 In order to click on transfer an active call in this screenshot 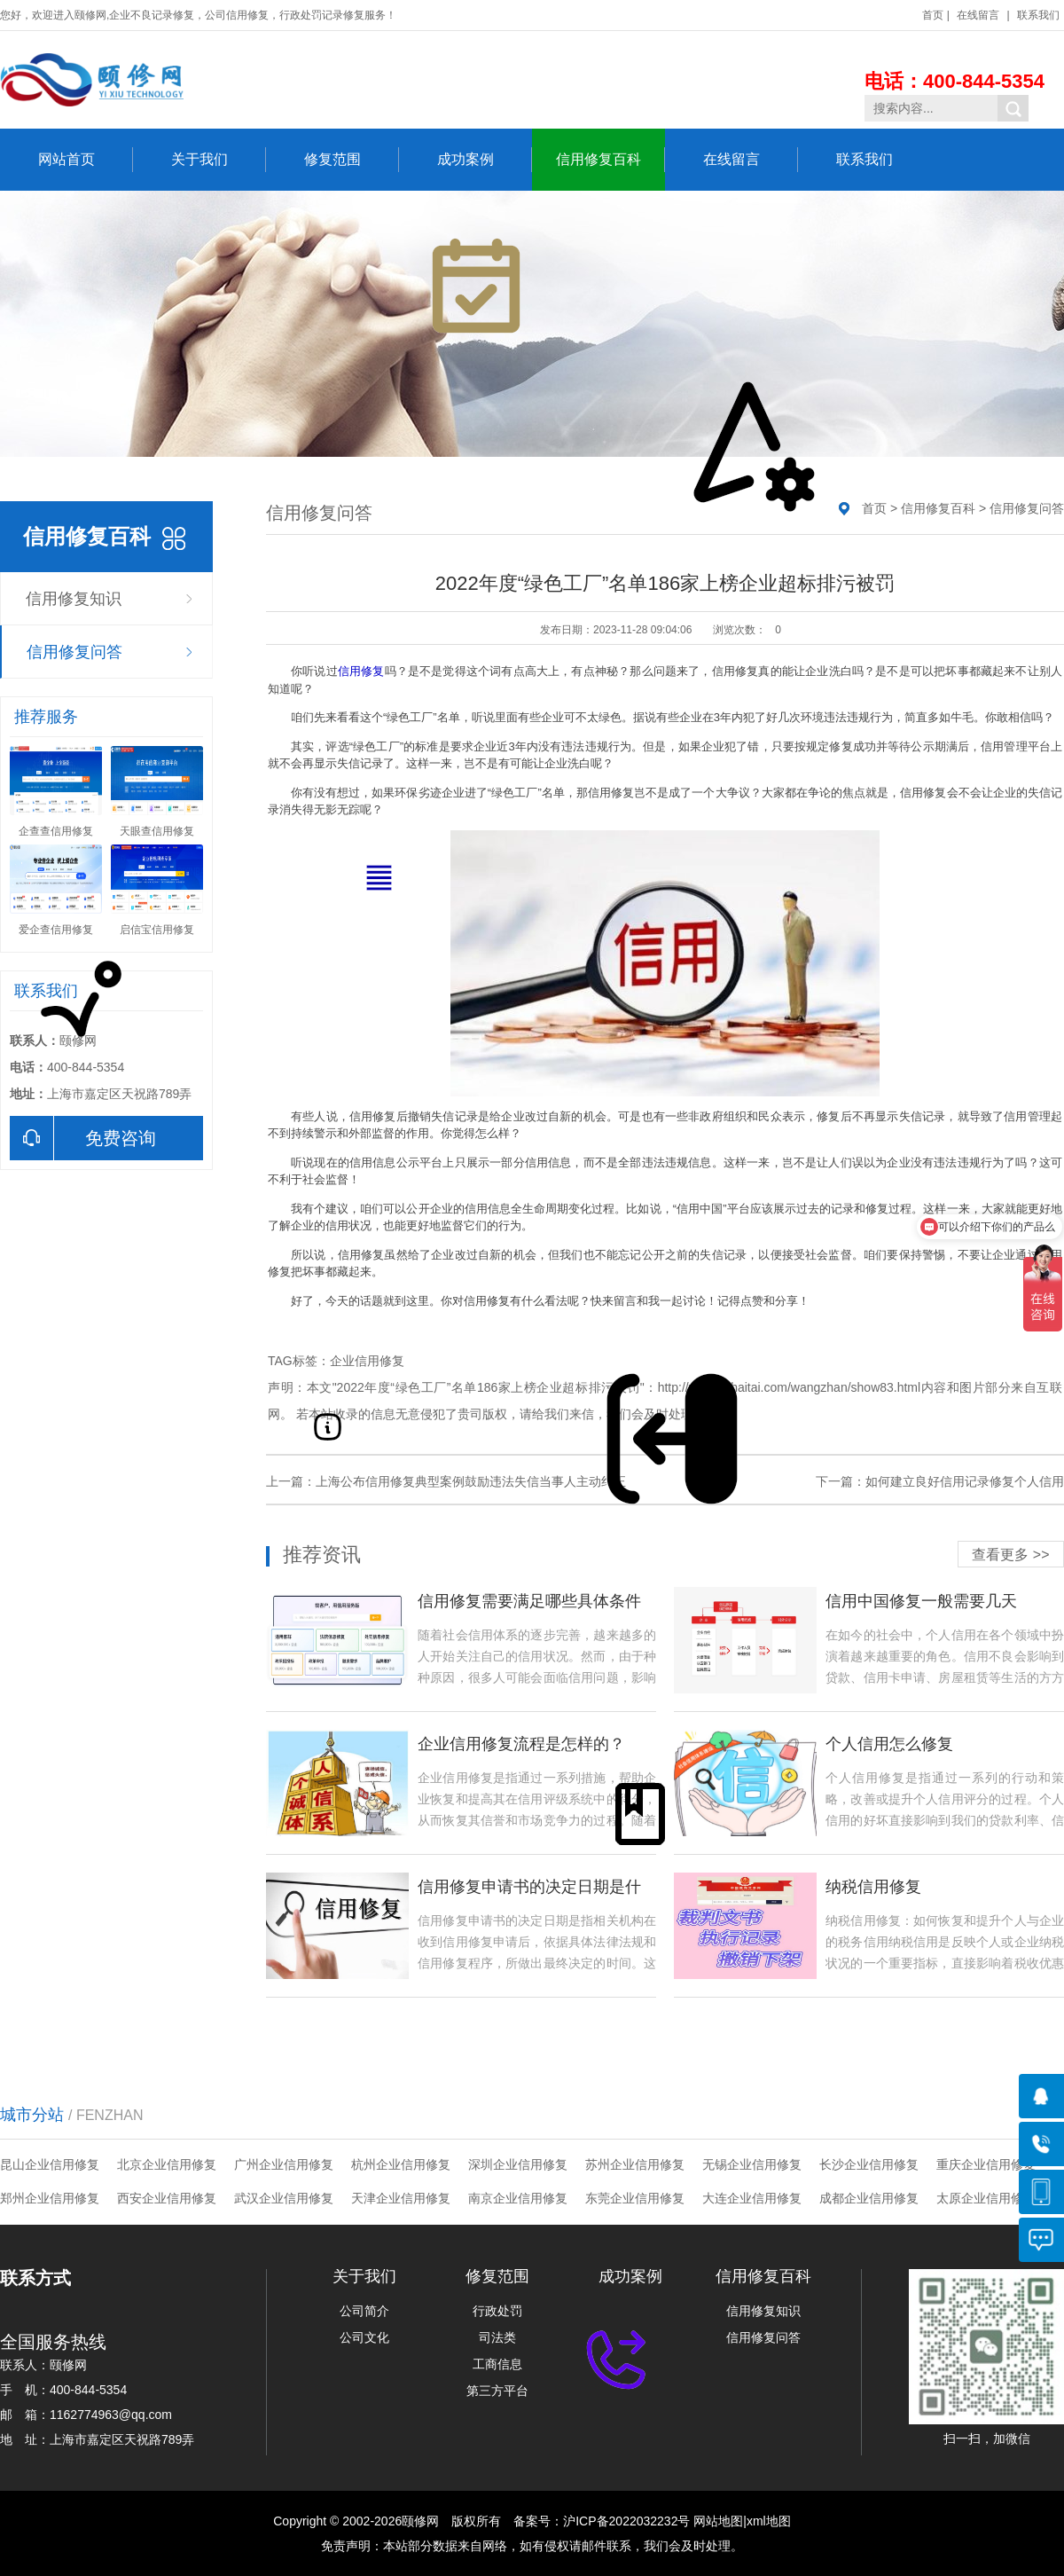, I will do `click(617, 2359)`.